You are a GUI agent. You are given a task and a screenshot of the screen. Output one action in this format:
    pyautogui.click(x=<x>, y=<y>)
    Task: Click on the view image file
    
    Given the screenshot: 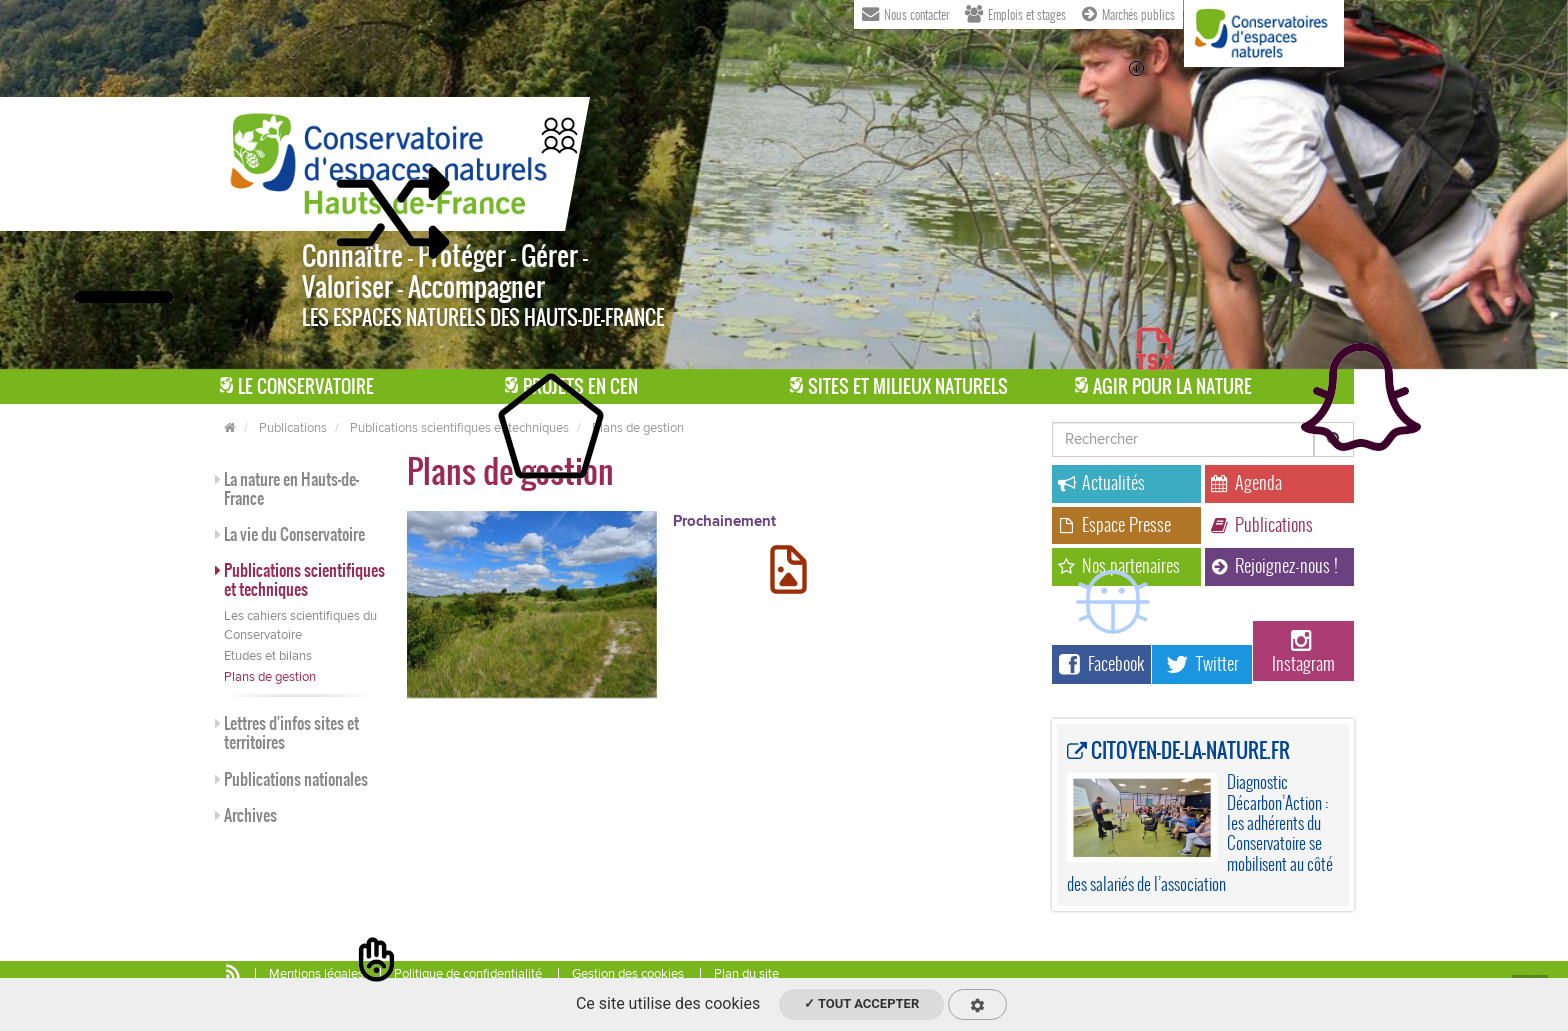 What is the action you would take?
    pyautogui.click(x=788, y=569)
    